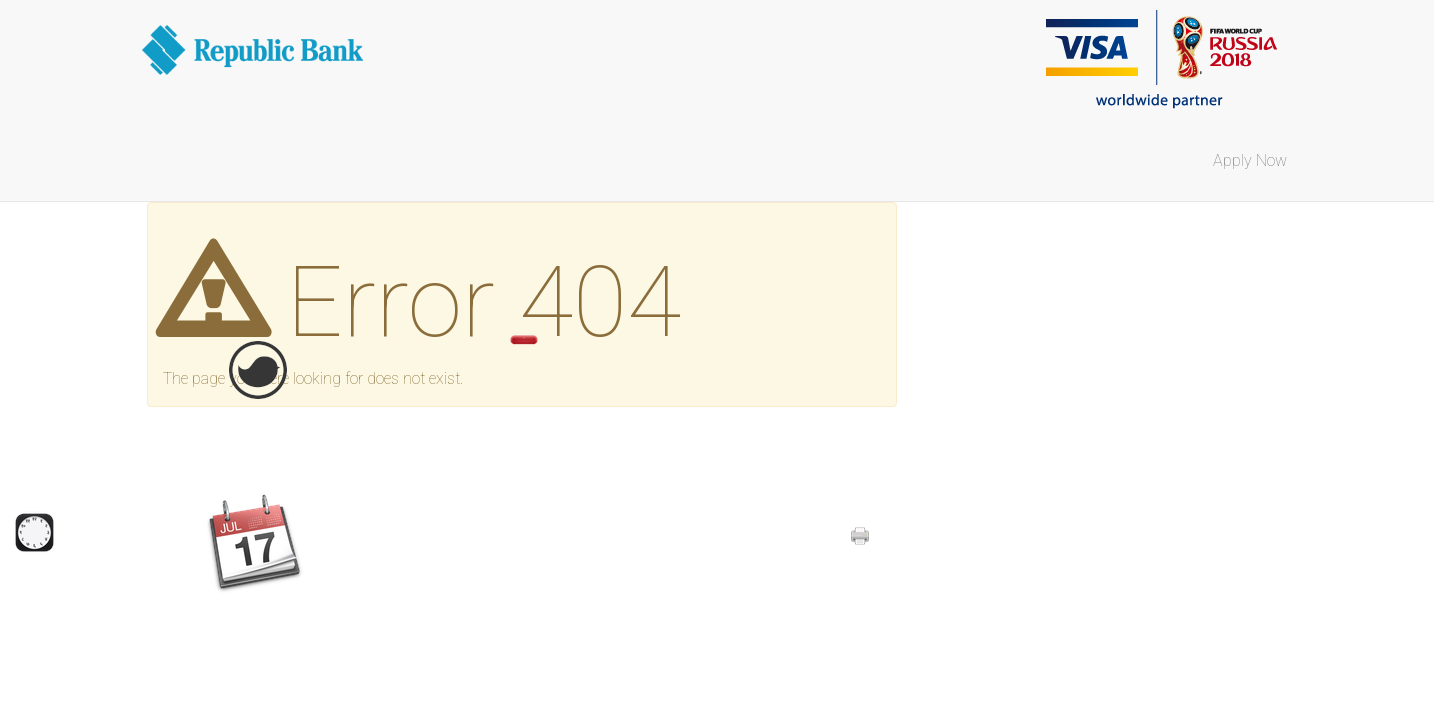 Image resolution: width=1434 pixels, height=720 pixels. What do you see at coordinates (860, 536) in the screenshot?
I see `print the current document` at bounding box center [860, 536].